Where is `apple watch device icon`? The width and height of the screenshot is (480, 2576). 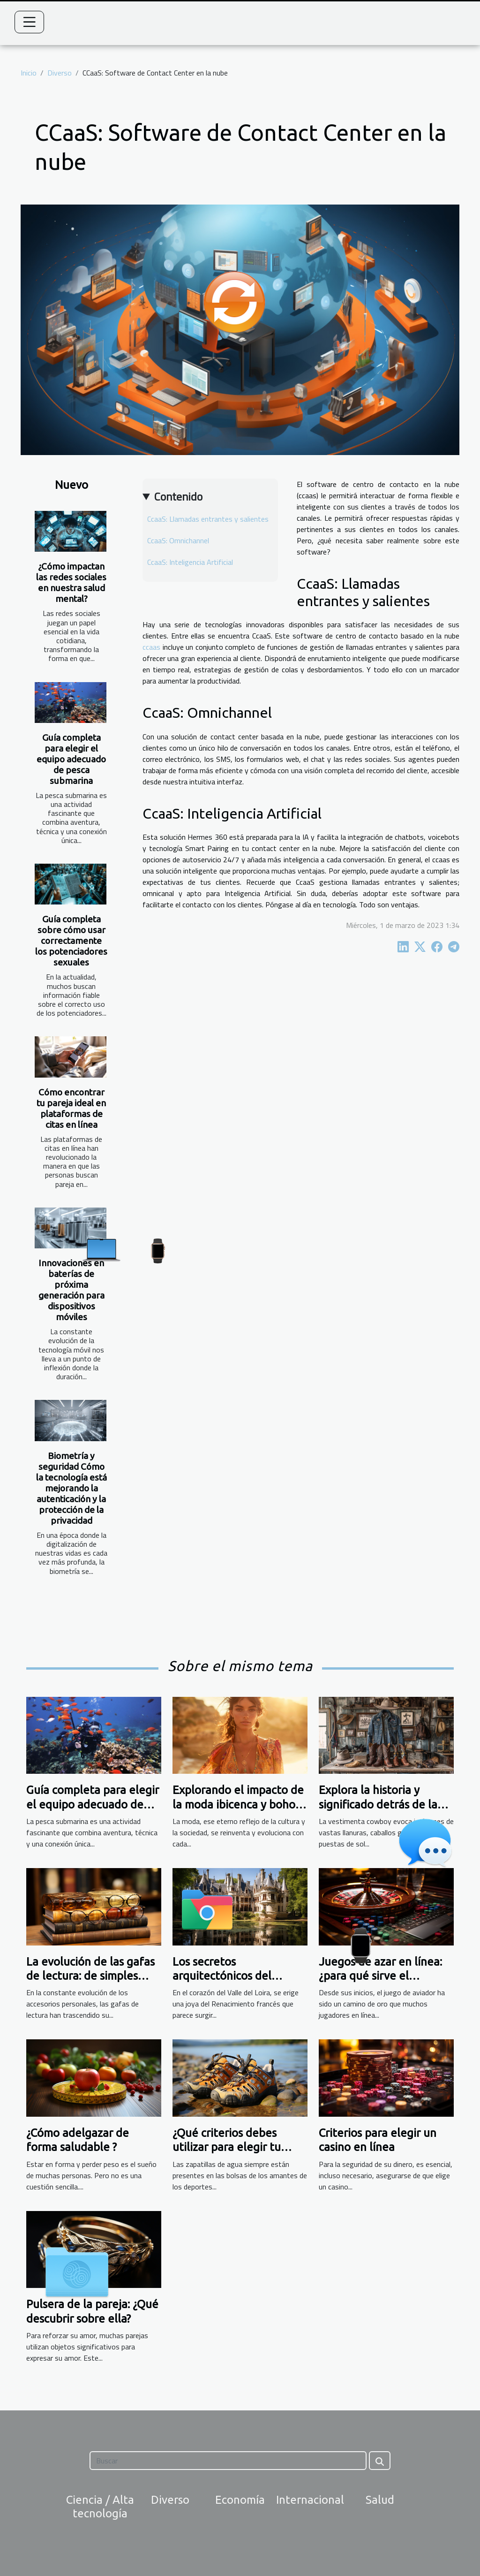
apple watch device icon is located at coordinates (158, 1251).